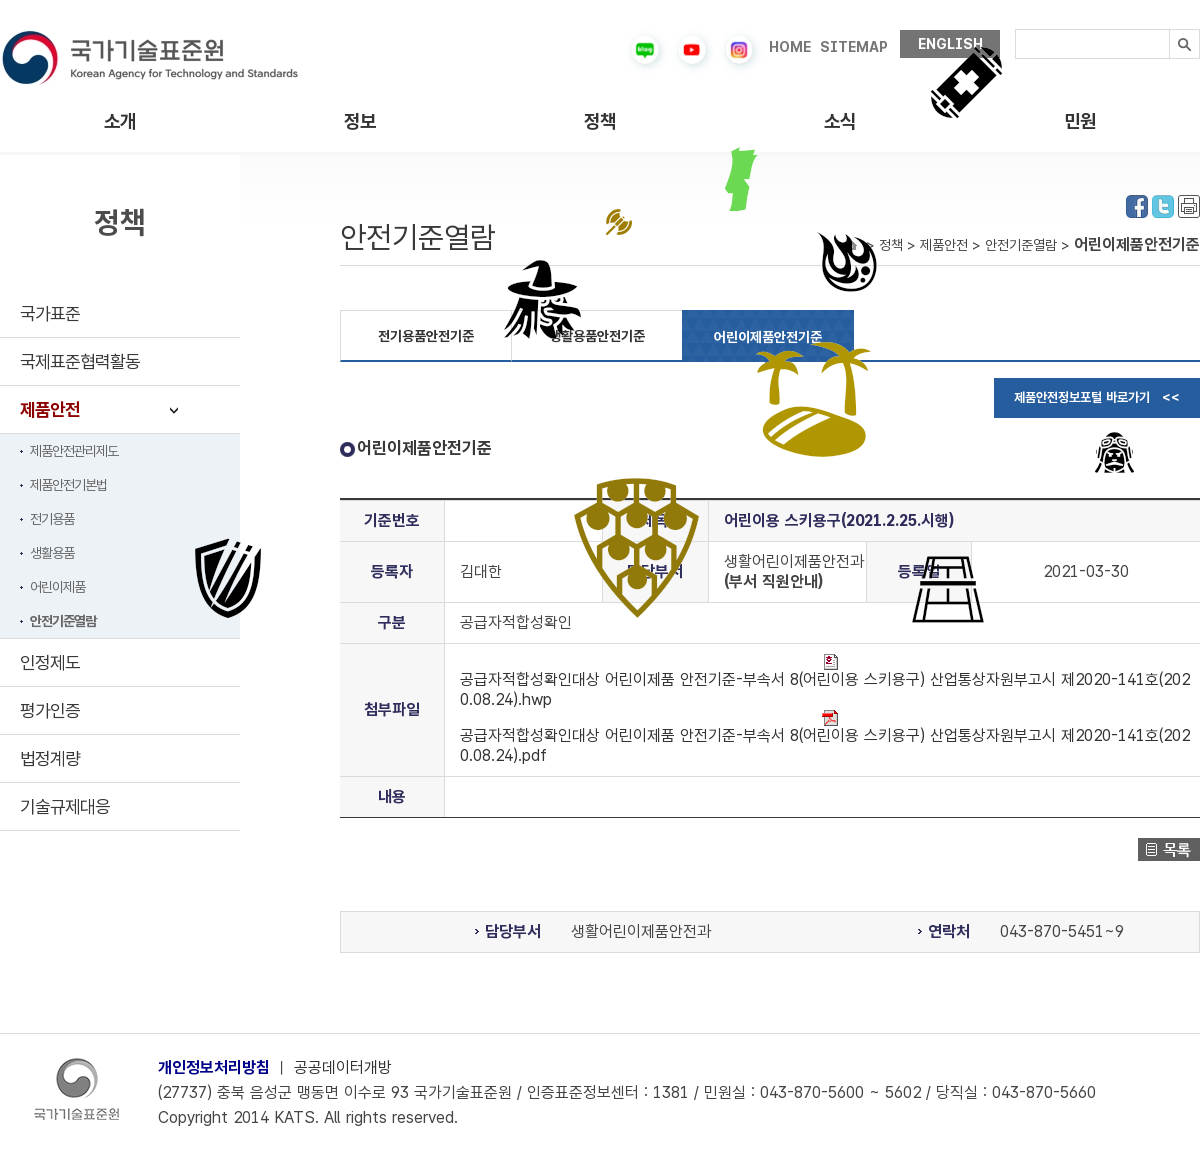 The height and width of the screenshot is (1153, 1200). What do you see at coordinates (966, 82) in the screenshot?
I see `use a health potion or healing item` at bounding box center [966, 82].